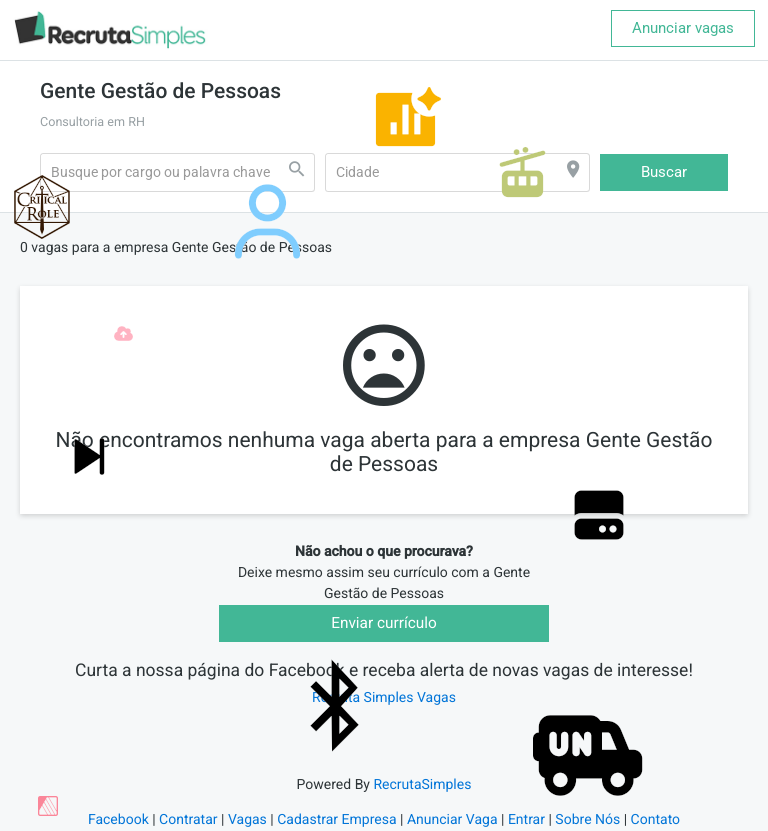 This screenshot has width=768, height=831. Describe the element at coordinates (48, 806) in the screenshot. I see `open Affinity Publisher application` at that location.